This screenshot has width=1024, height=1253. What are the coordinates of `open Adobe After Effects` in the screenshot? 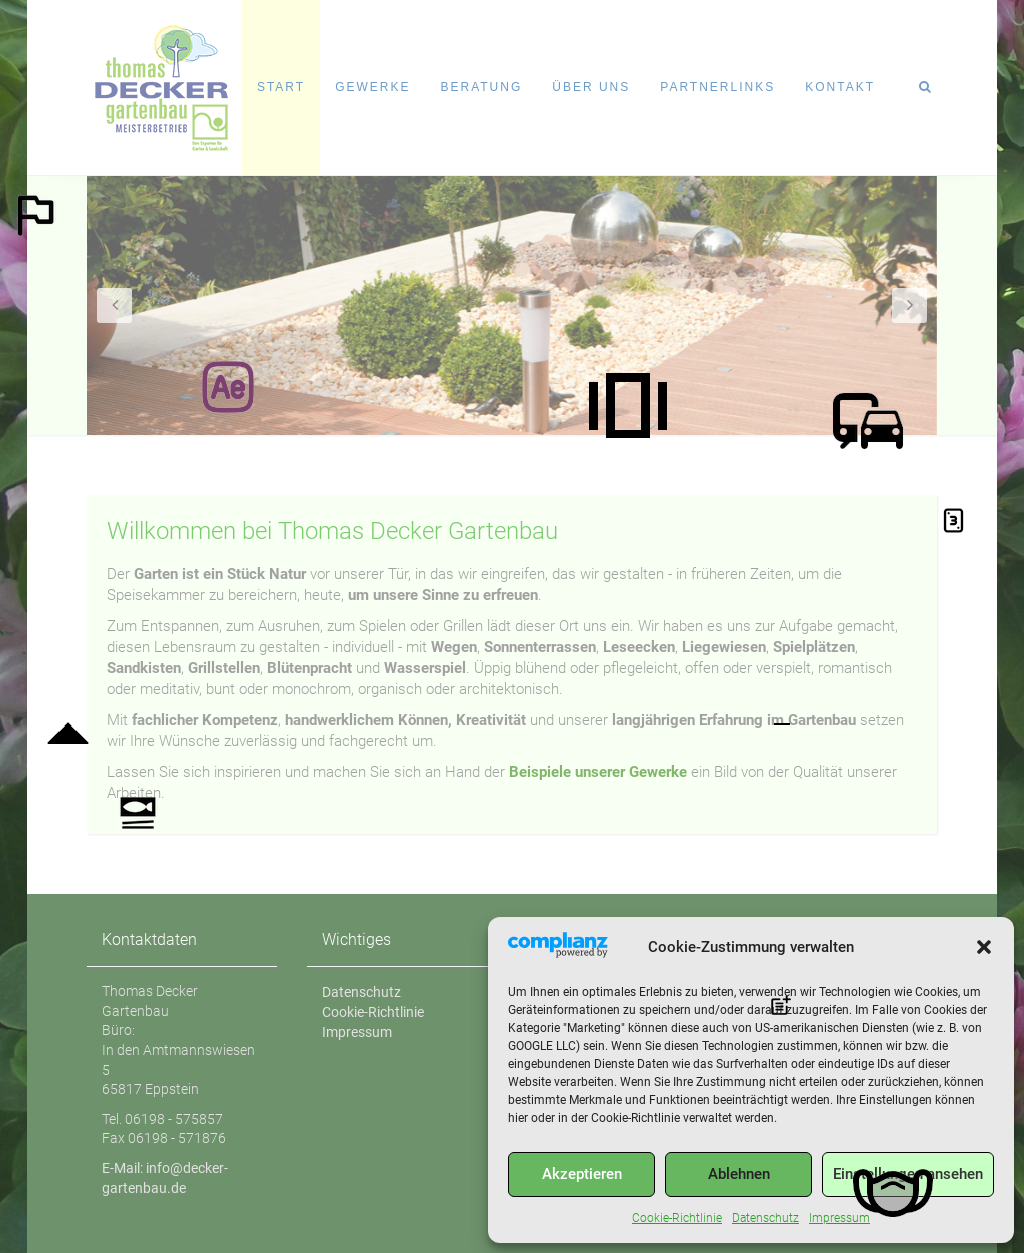 It's located at (228, 387).